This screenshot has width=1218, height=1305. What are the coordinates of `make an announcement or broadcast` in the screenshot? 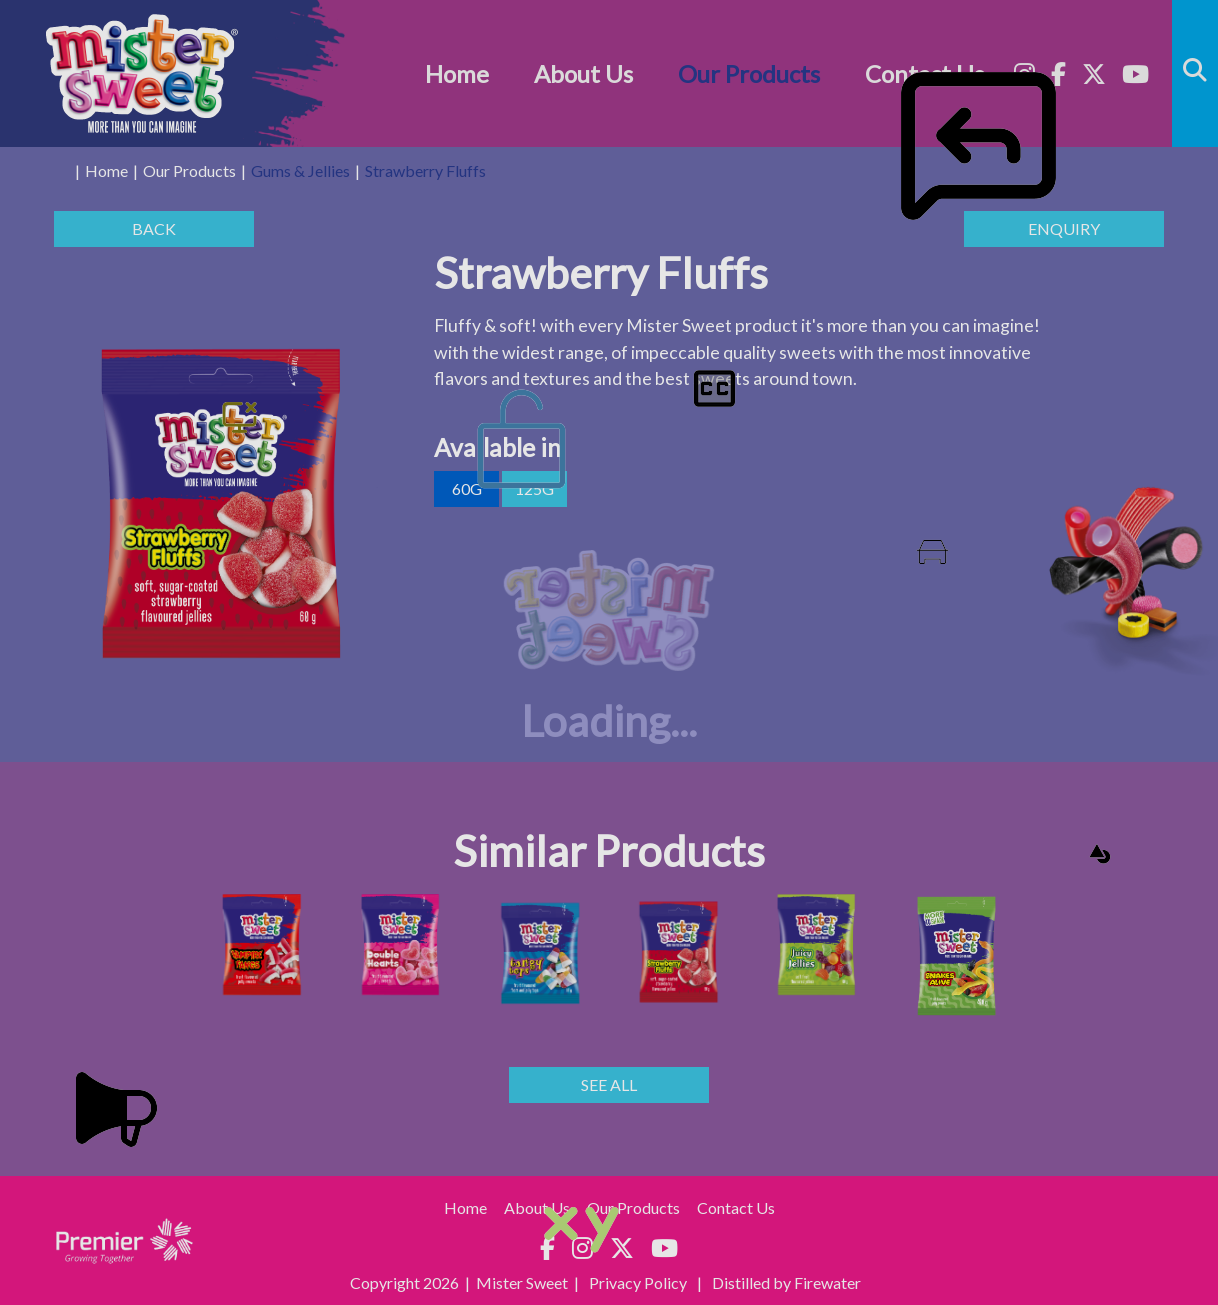 It's located at (112, 1111).